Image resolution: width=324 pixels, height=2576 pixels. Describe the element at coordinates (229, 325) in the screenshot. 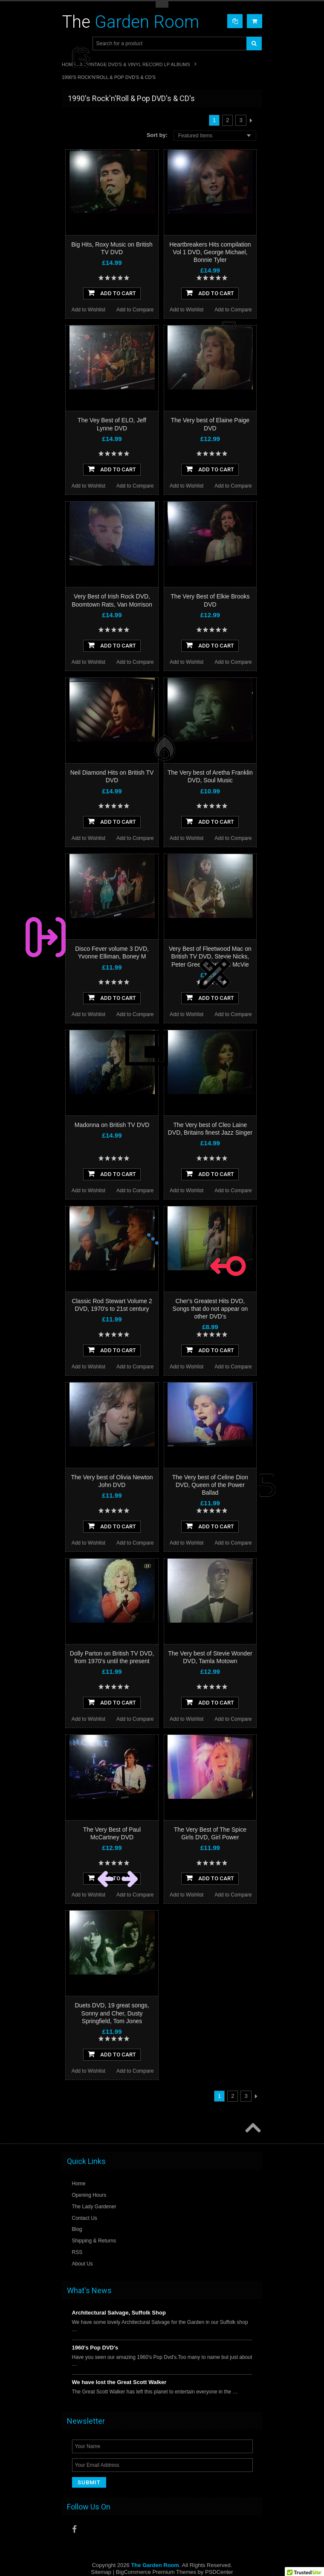

I see `crop image to 7:5 aspect ratio` at that location.